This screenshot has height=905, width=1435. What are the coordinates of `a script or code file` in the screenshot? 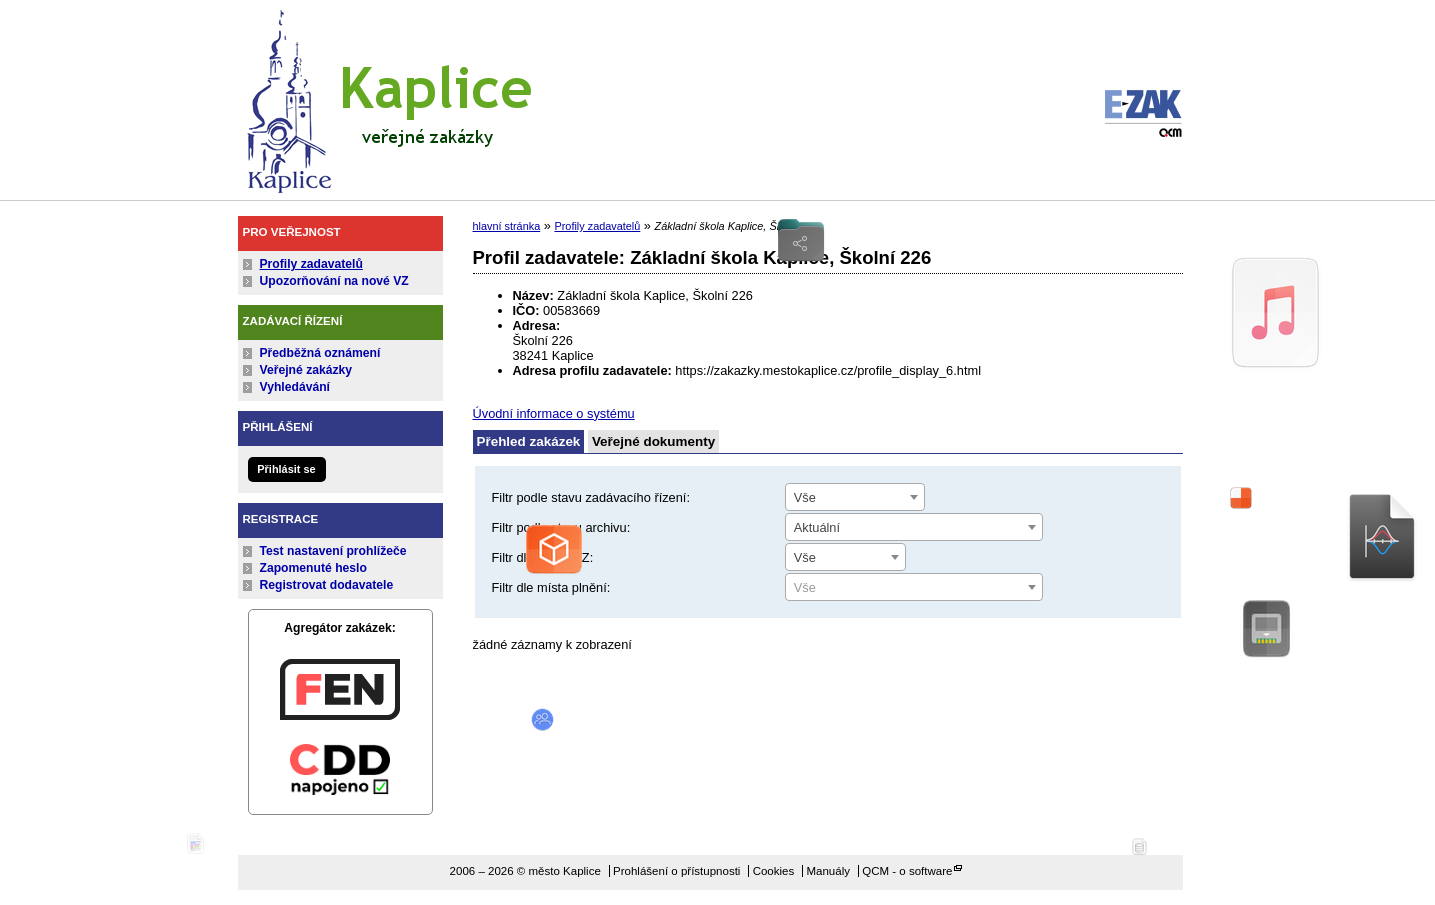 It's located at (195, 843).